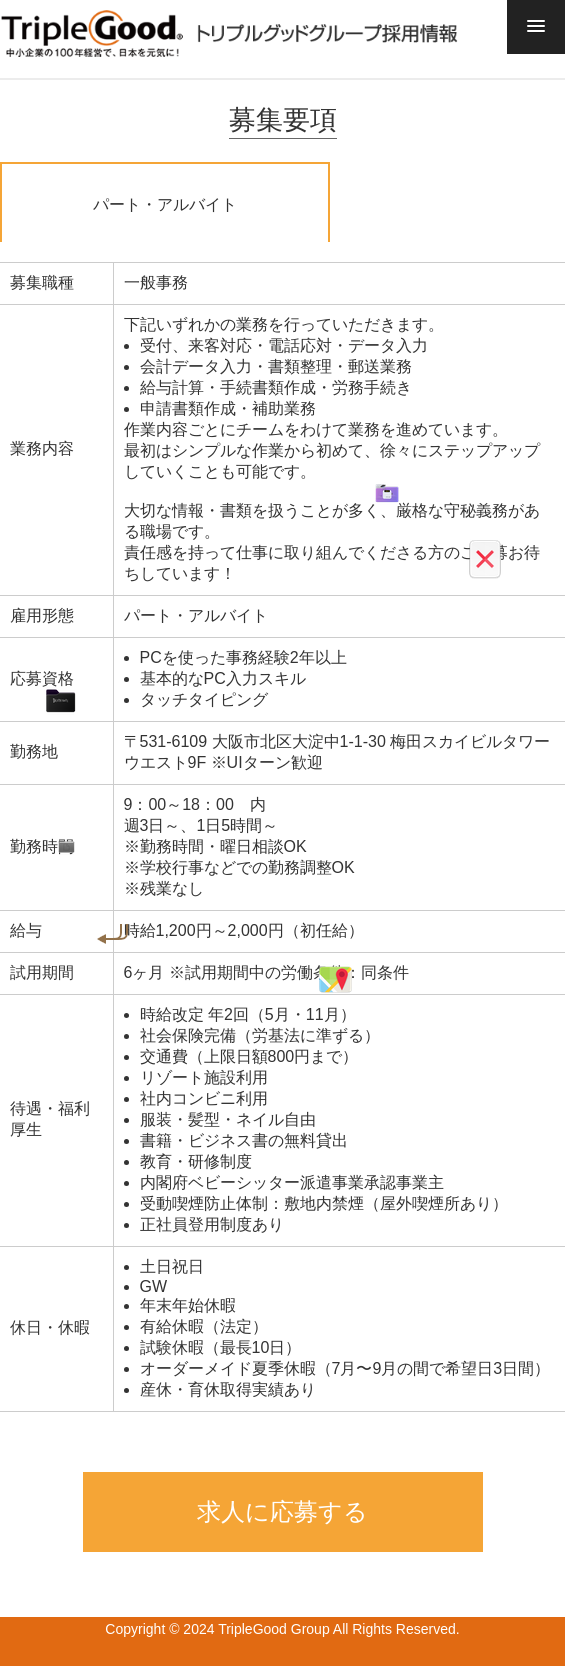 The height and width of the screenshot is (1666, 565). What do you see at coordinates (60, 701) in the screenshot?
I see `folder containing death note anime/manga related files` at bounding box center [60, 701].